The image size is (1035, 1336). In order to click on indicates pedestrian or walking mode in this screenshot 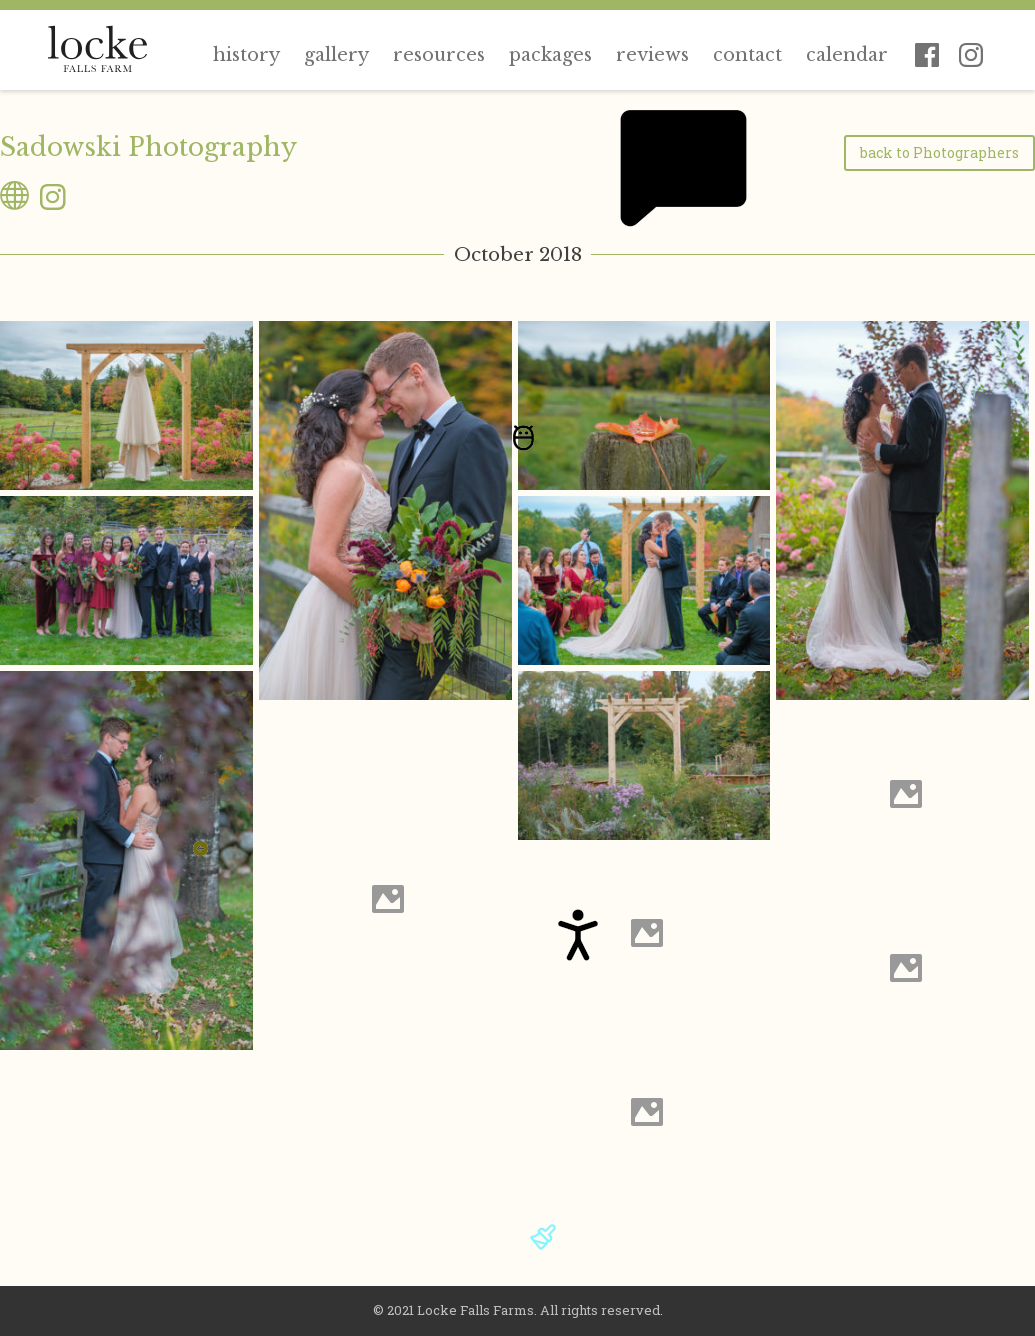, I will do `click(578, 935)`.